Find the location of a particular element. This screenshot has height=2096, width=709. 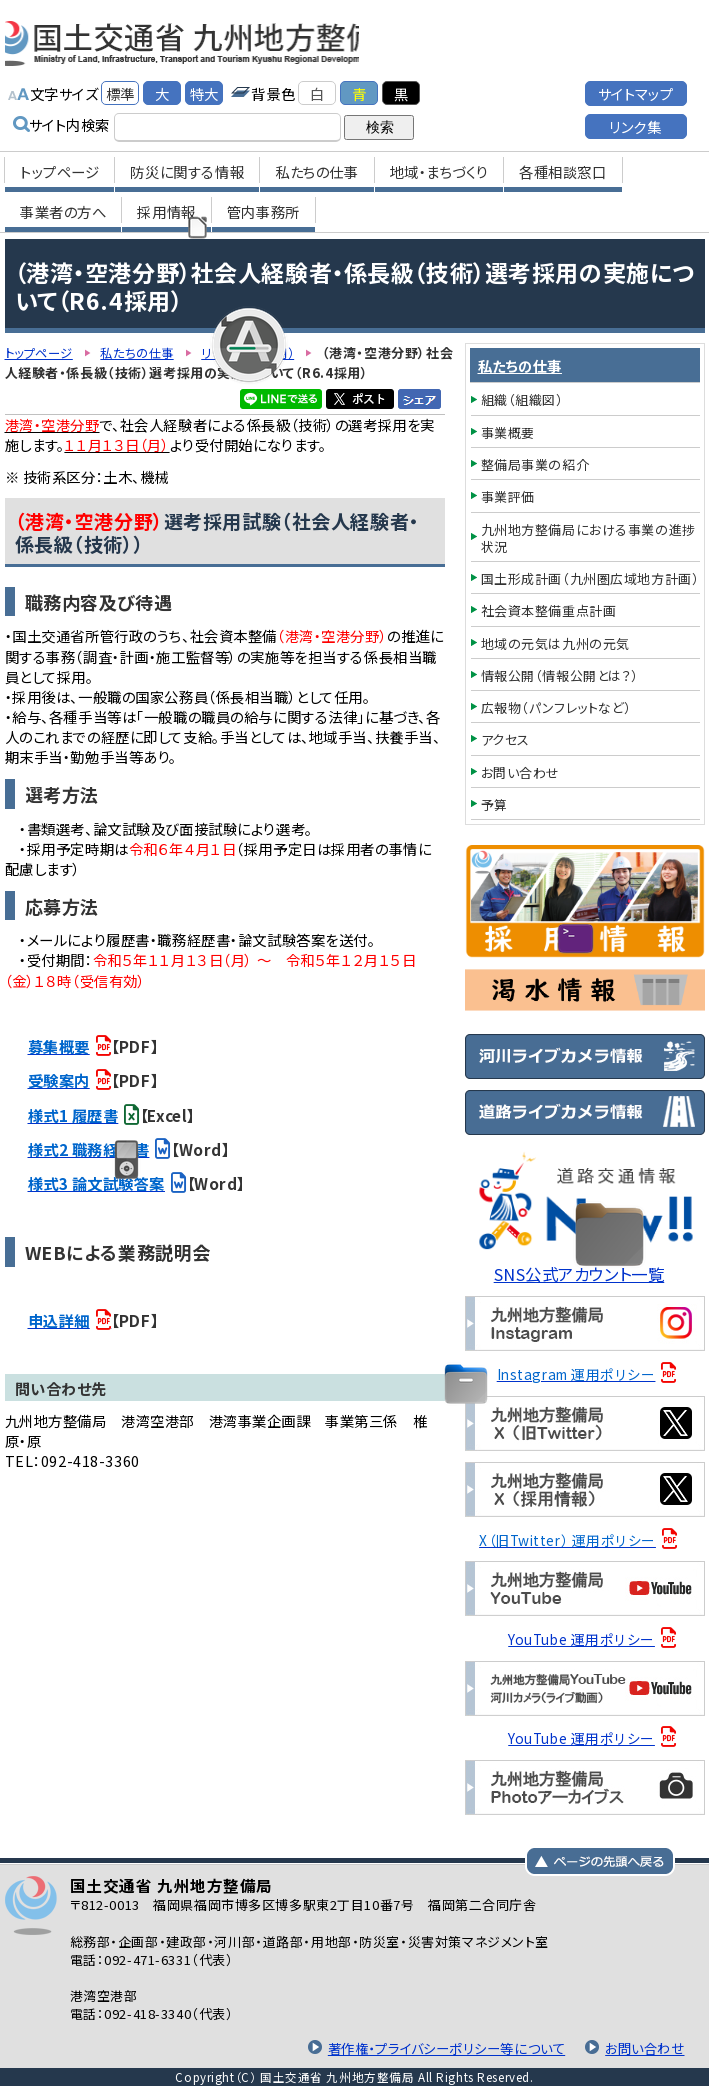

open file folder is located at coordinates (609, 1234).